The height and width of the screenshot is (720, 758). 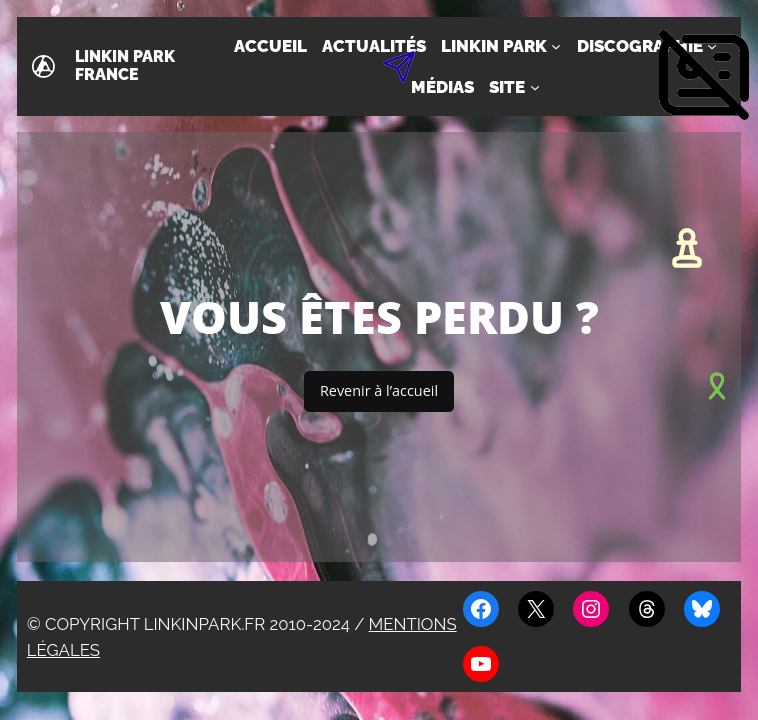 What do you see at coordinates (704, 75) in the screenshot?
I see `disable identity verification` at bounding box center [704, 75].